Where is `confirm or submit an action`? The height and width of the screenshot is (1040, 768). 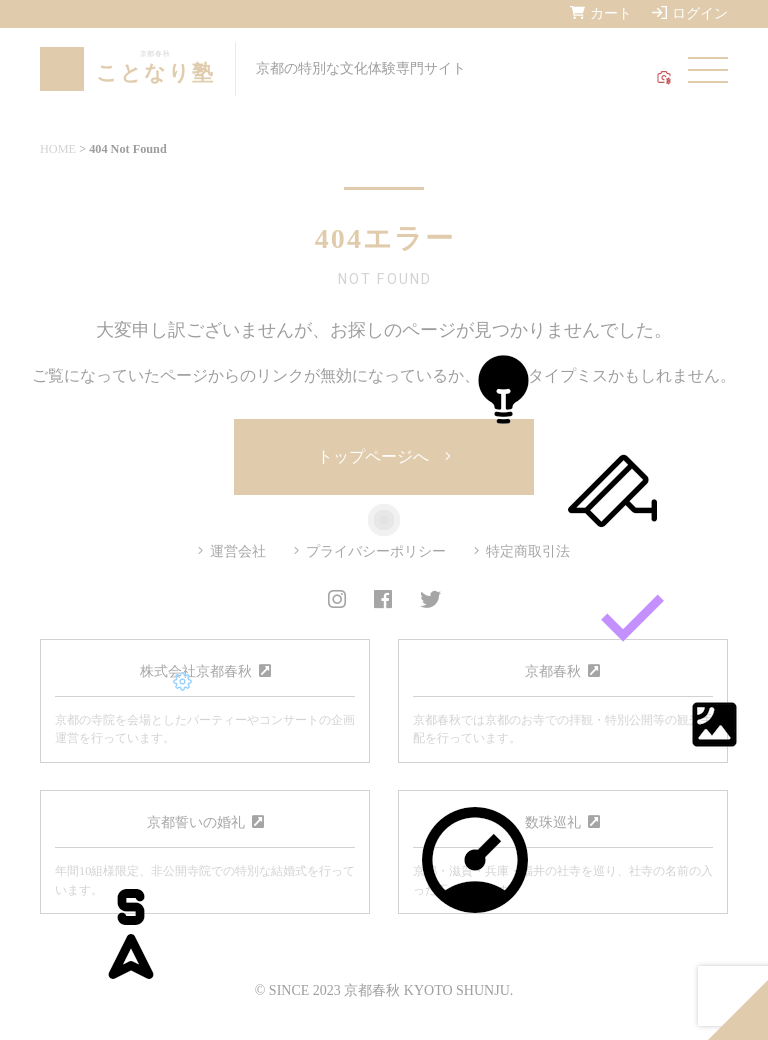
confirm or submit an action is located at coordinates (632, 616).